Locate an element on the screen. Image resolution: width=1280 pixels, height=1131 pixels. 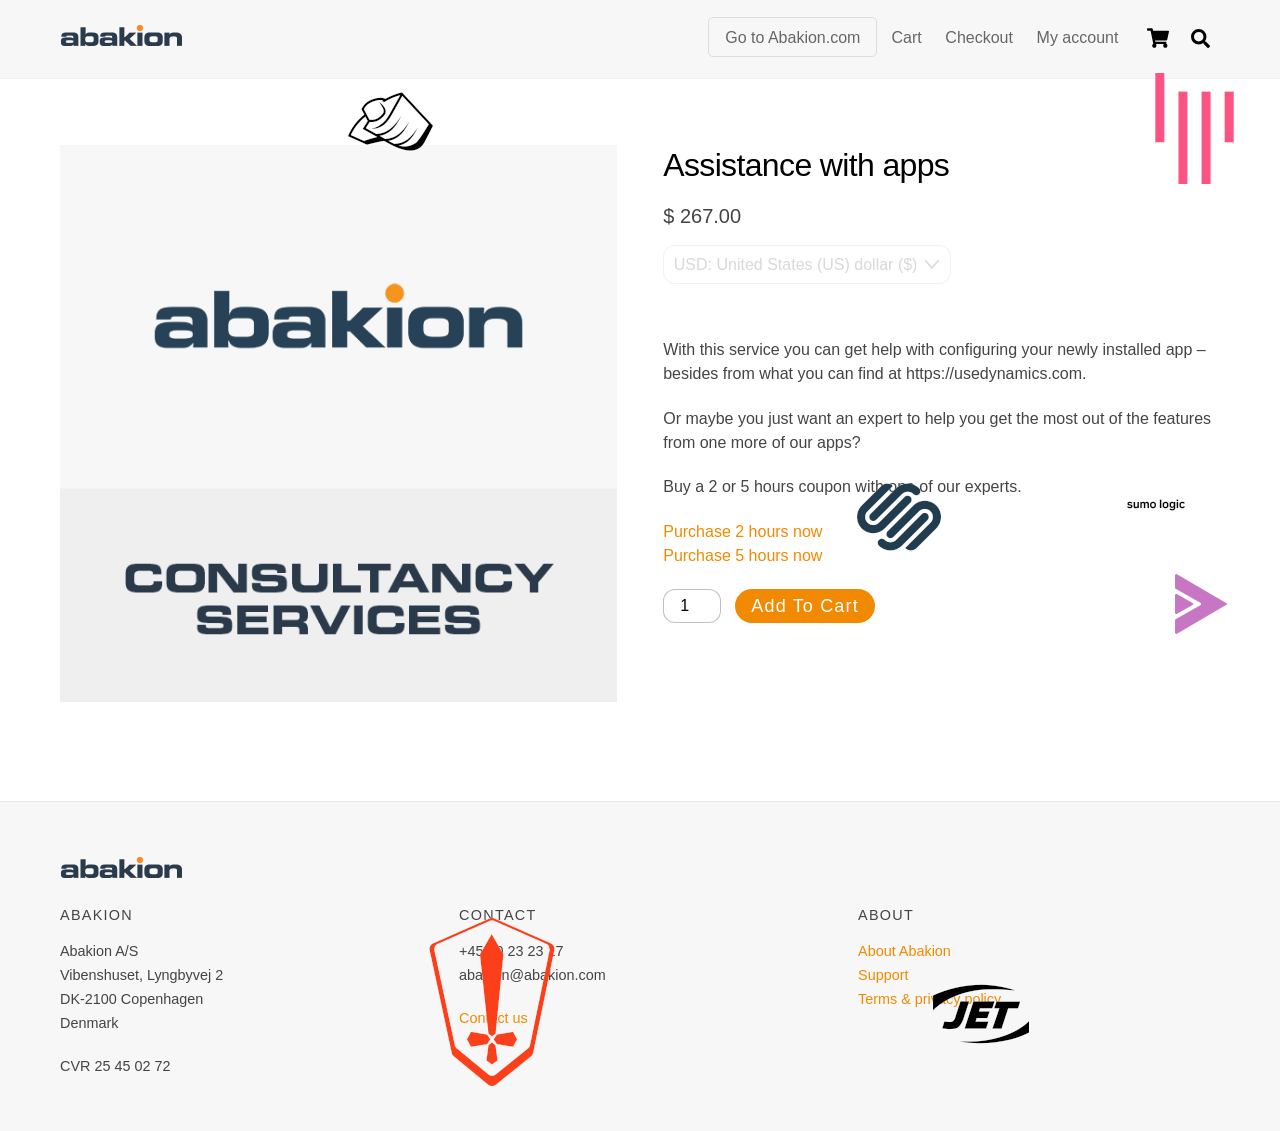
open gitter chat application is located at coordinates (1194, 128).